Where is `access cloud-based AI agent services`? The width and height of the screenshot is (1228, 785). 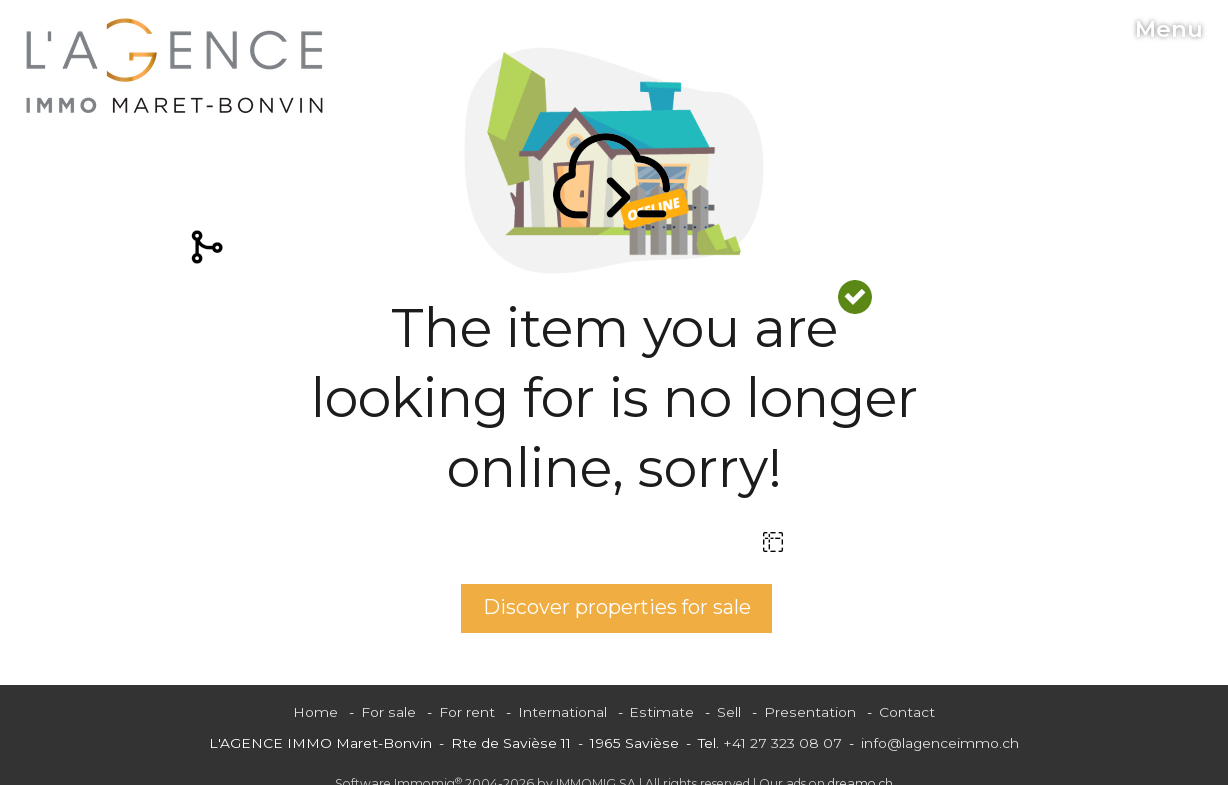 access cloud-based AI agent services is located at coordinates (611, 179).